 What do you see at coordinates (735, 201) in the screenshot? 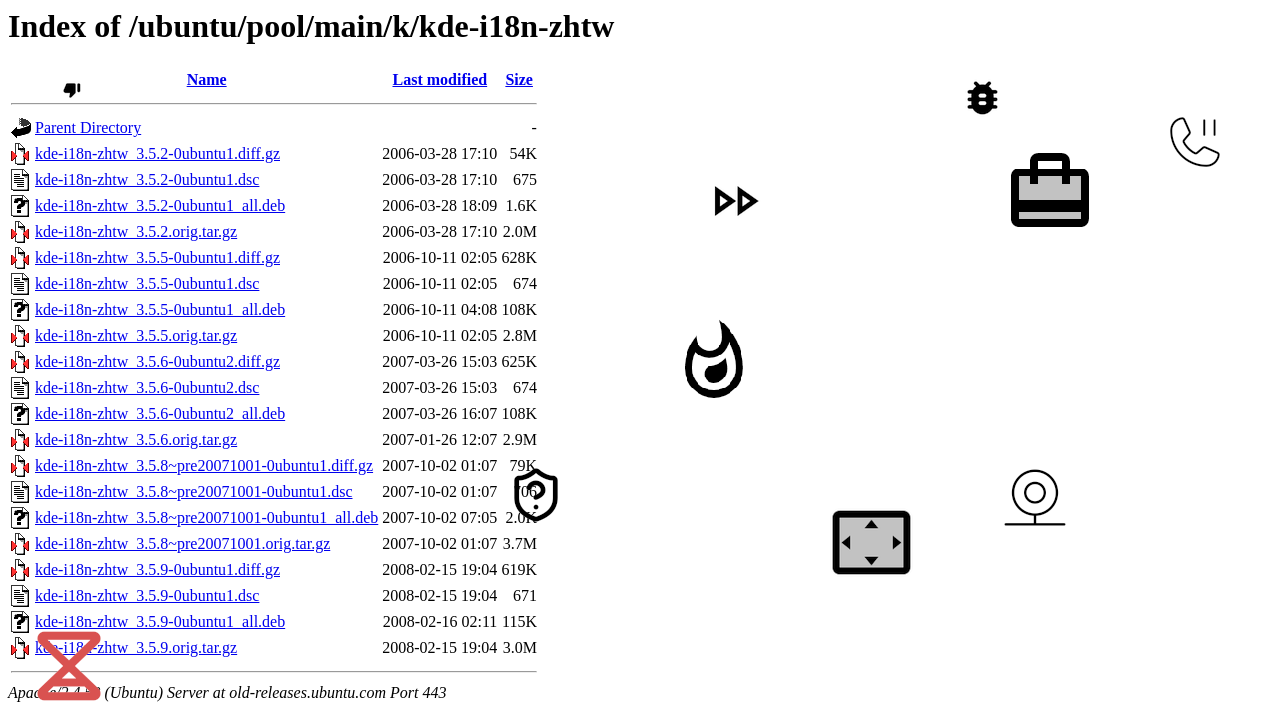
I see `skip forward in media playback` at bounding box center [735, 201].